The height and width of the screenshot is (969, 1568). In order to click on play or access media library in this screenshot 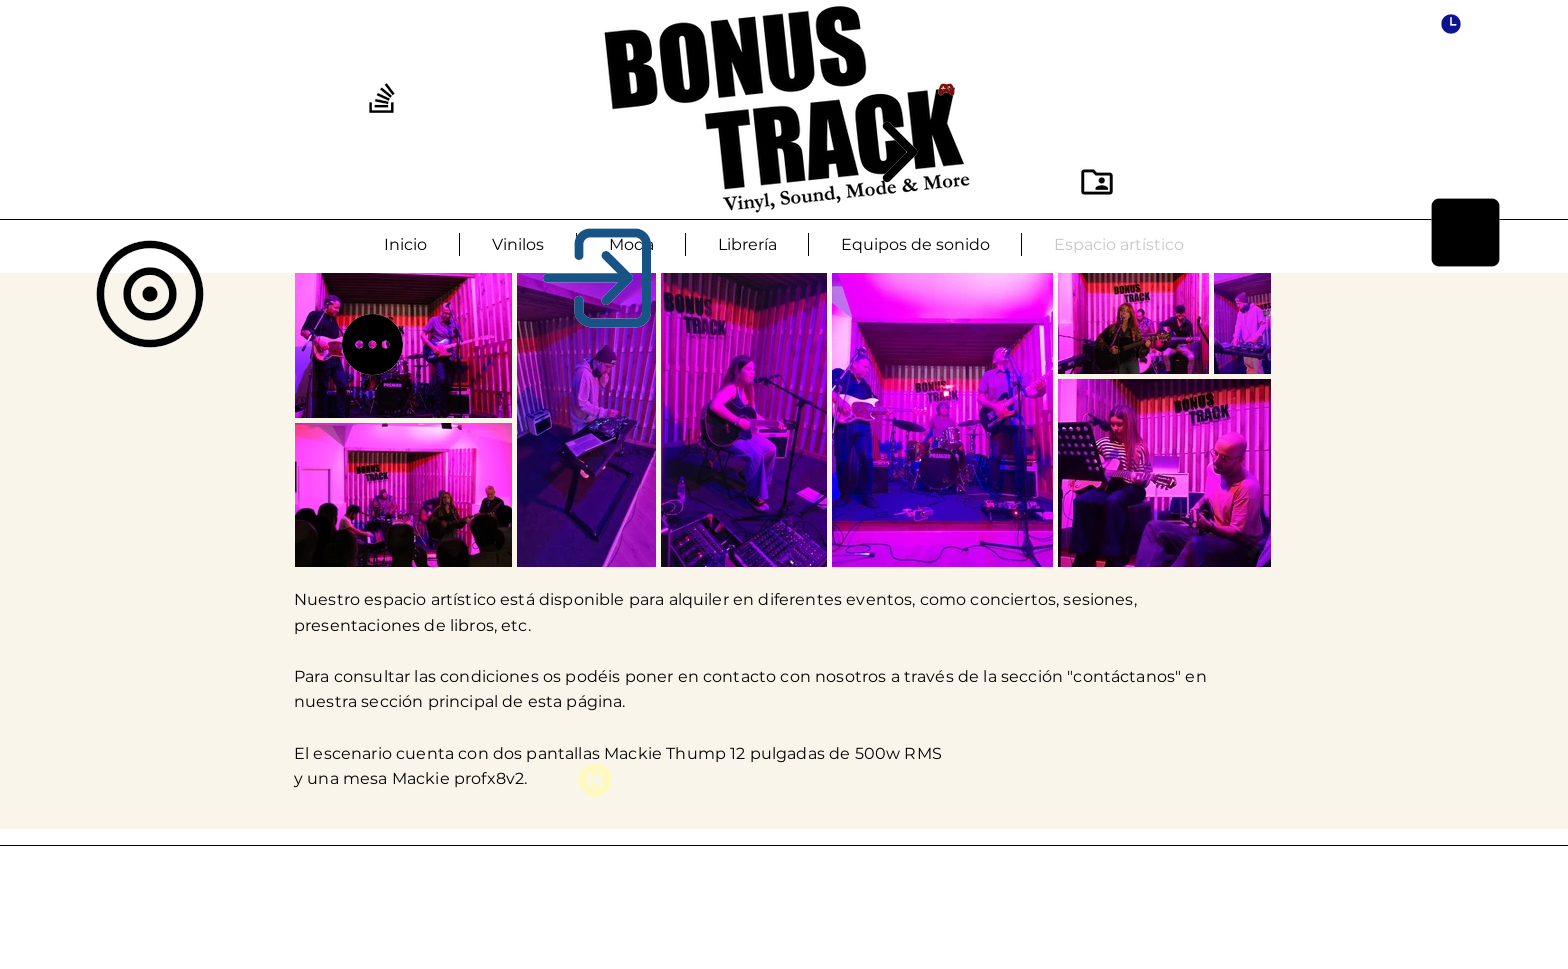, I will do `click(150, 294)`.